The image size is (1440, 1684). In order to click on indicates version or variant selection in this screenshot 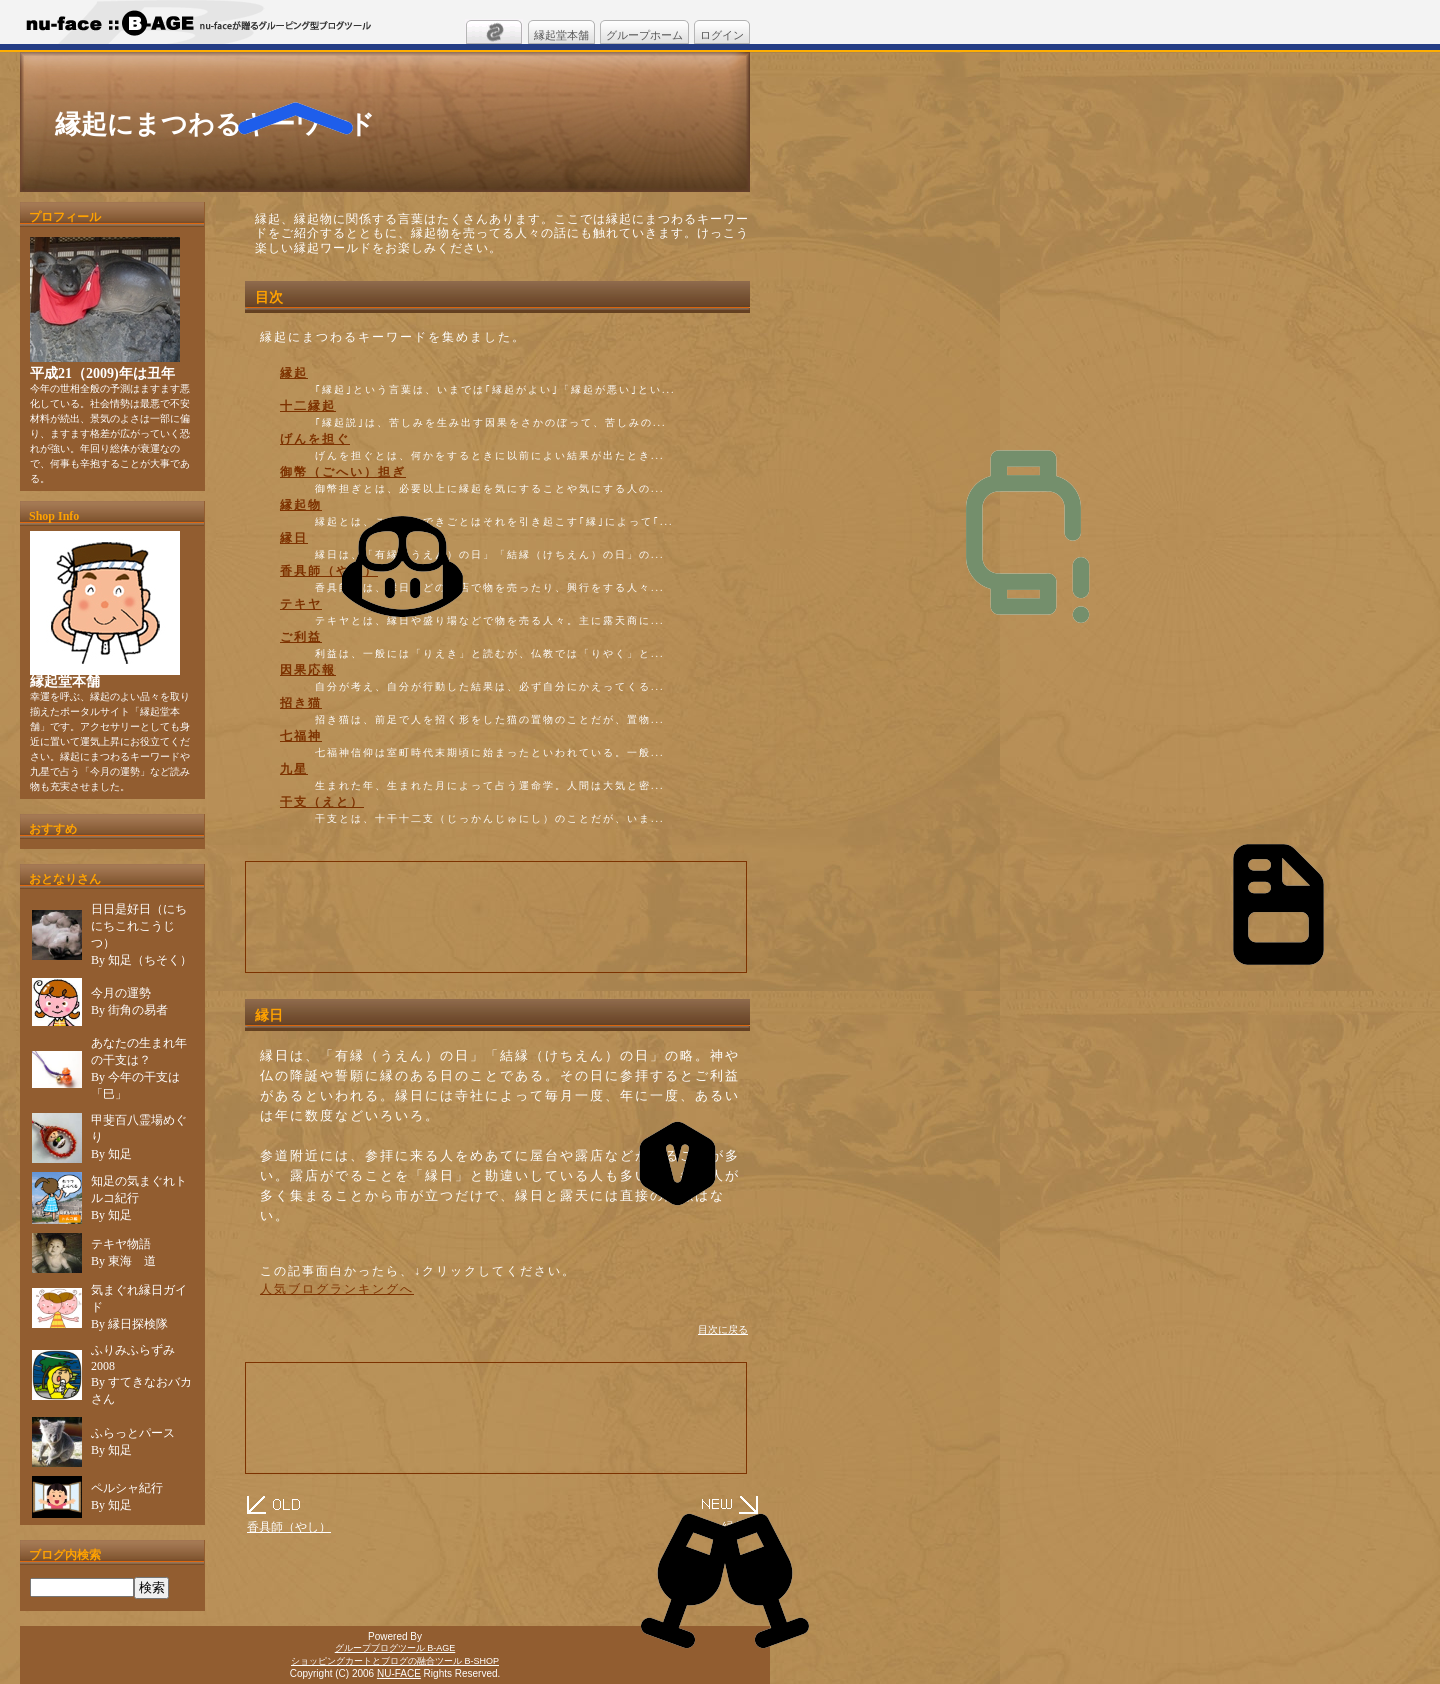, I will do `click(677, 1163)`.